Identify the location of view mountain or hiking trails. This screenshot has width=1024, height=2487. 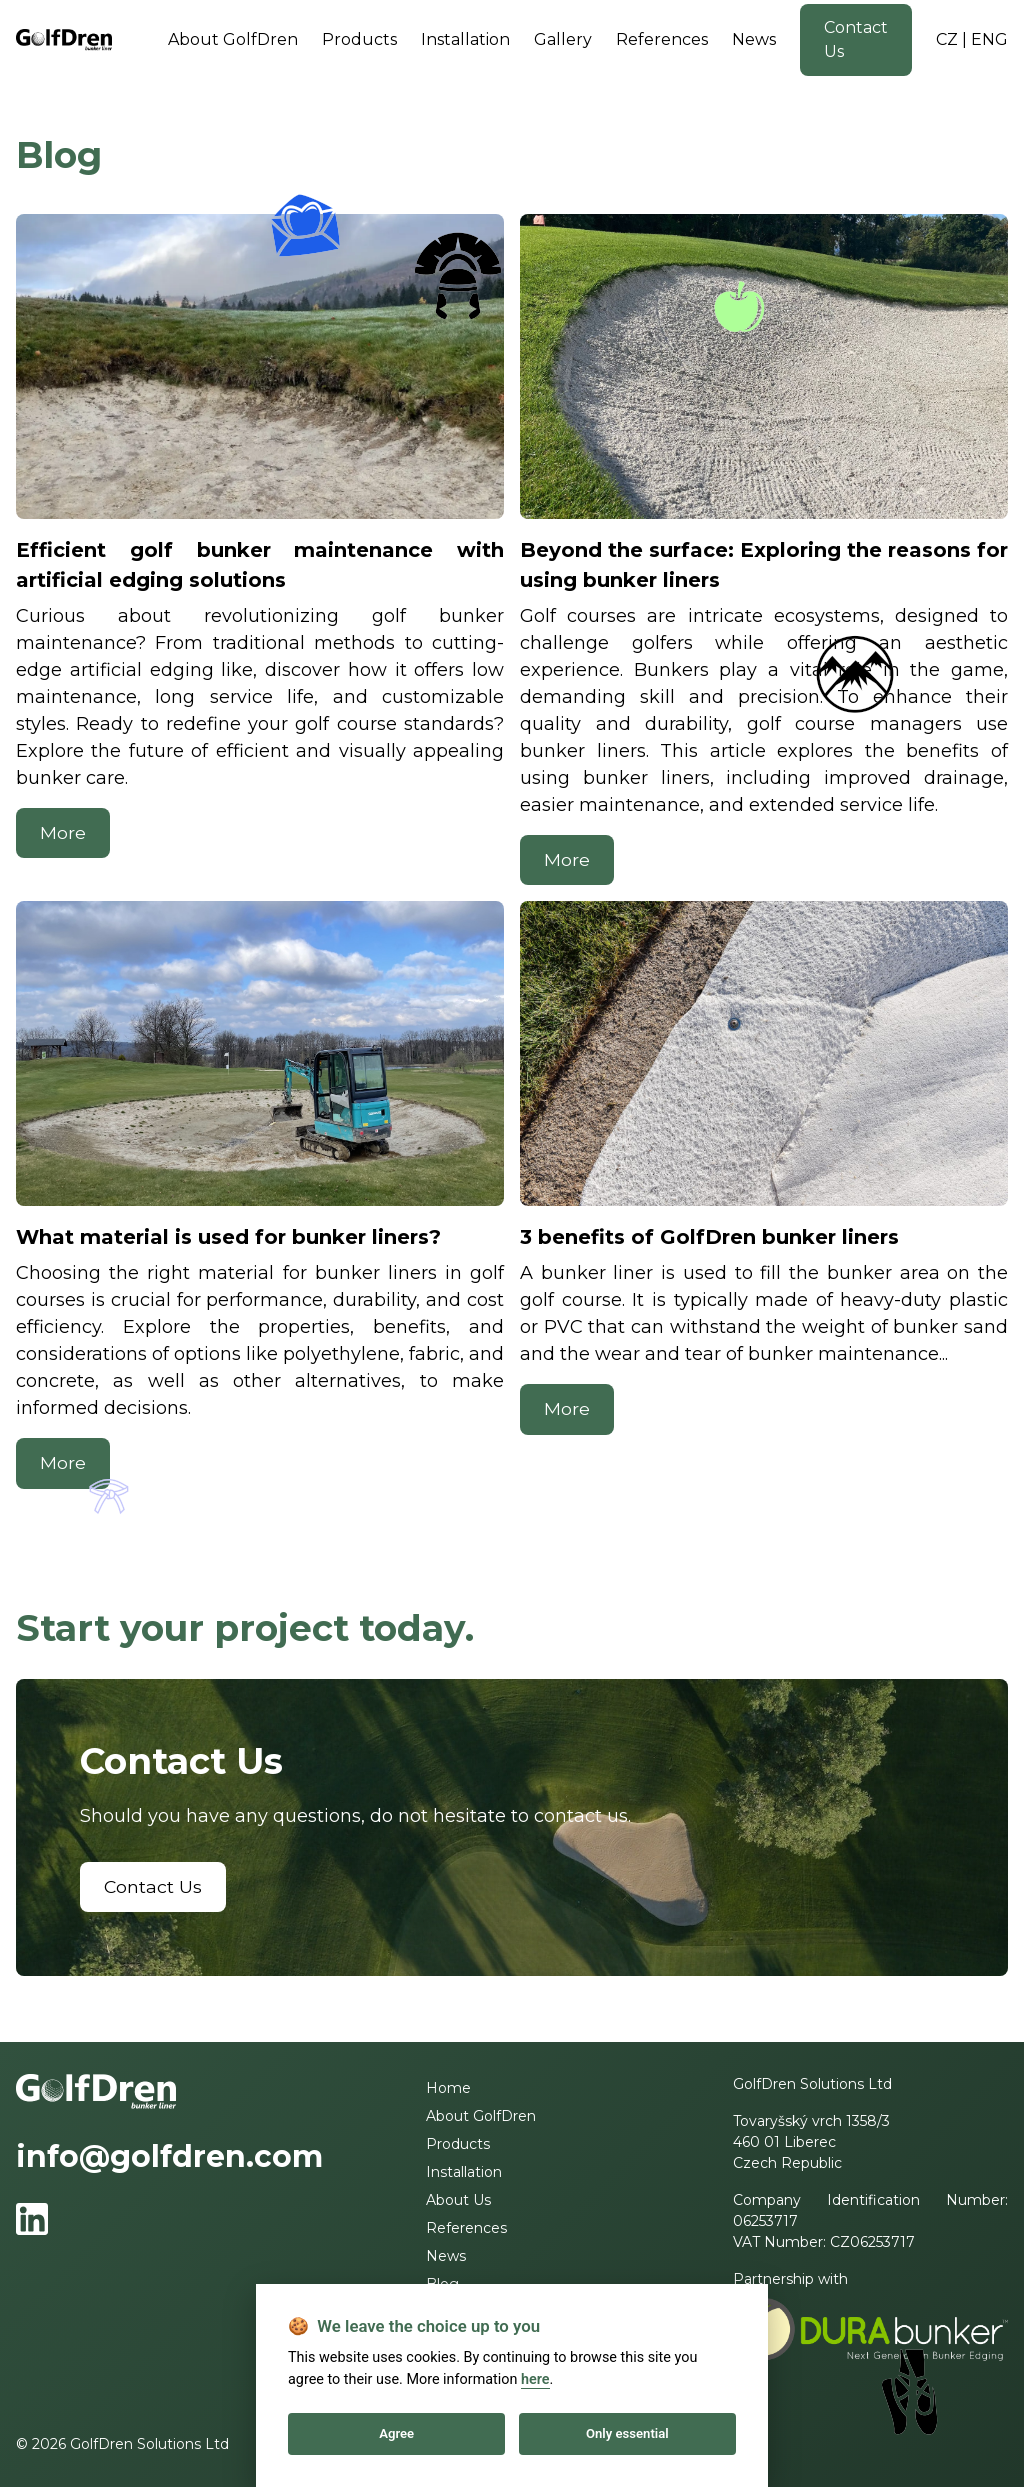
(855, 674).